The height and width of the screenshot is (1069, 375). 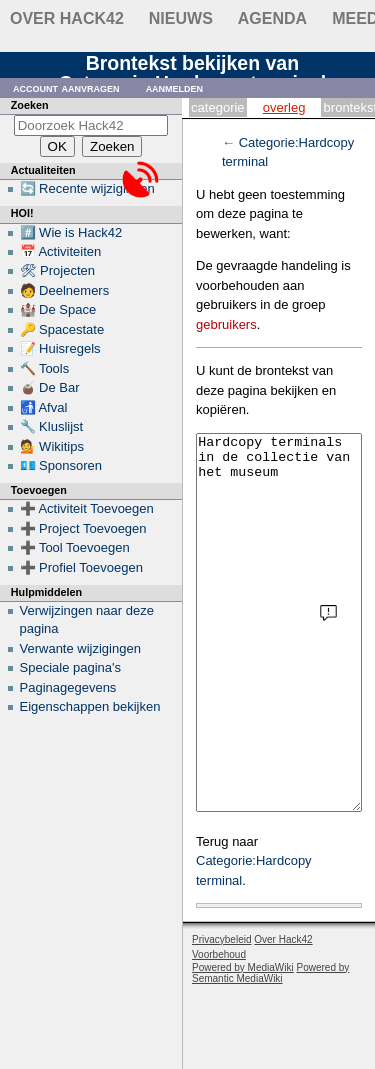 I want to click on access satellite or broadcast settings, so click(x=140, y=179).